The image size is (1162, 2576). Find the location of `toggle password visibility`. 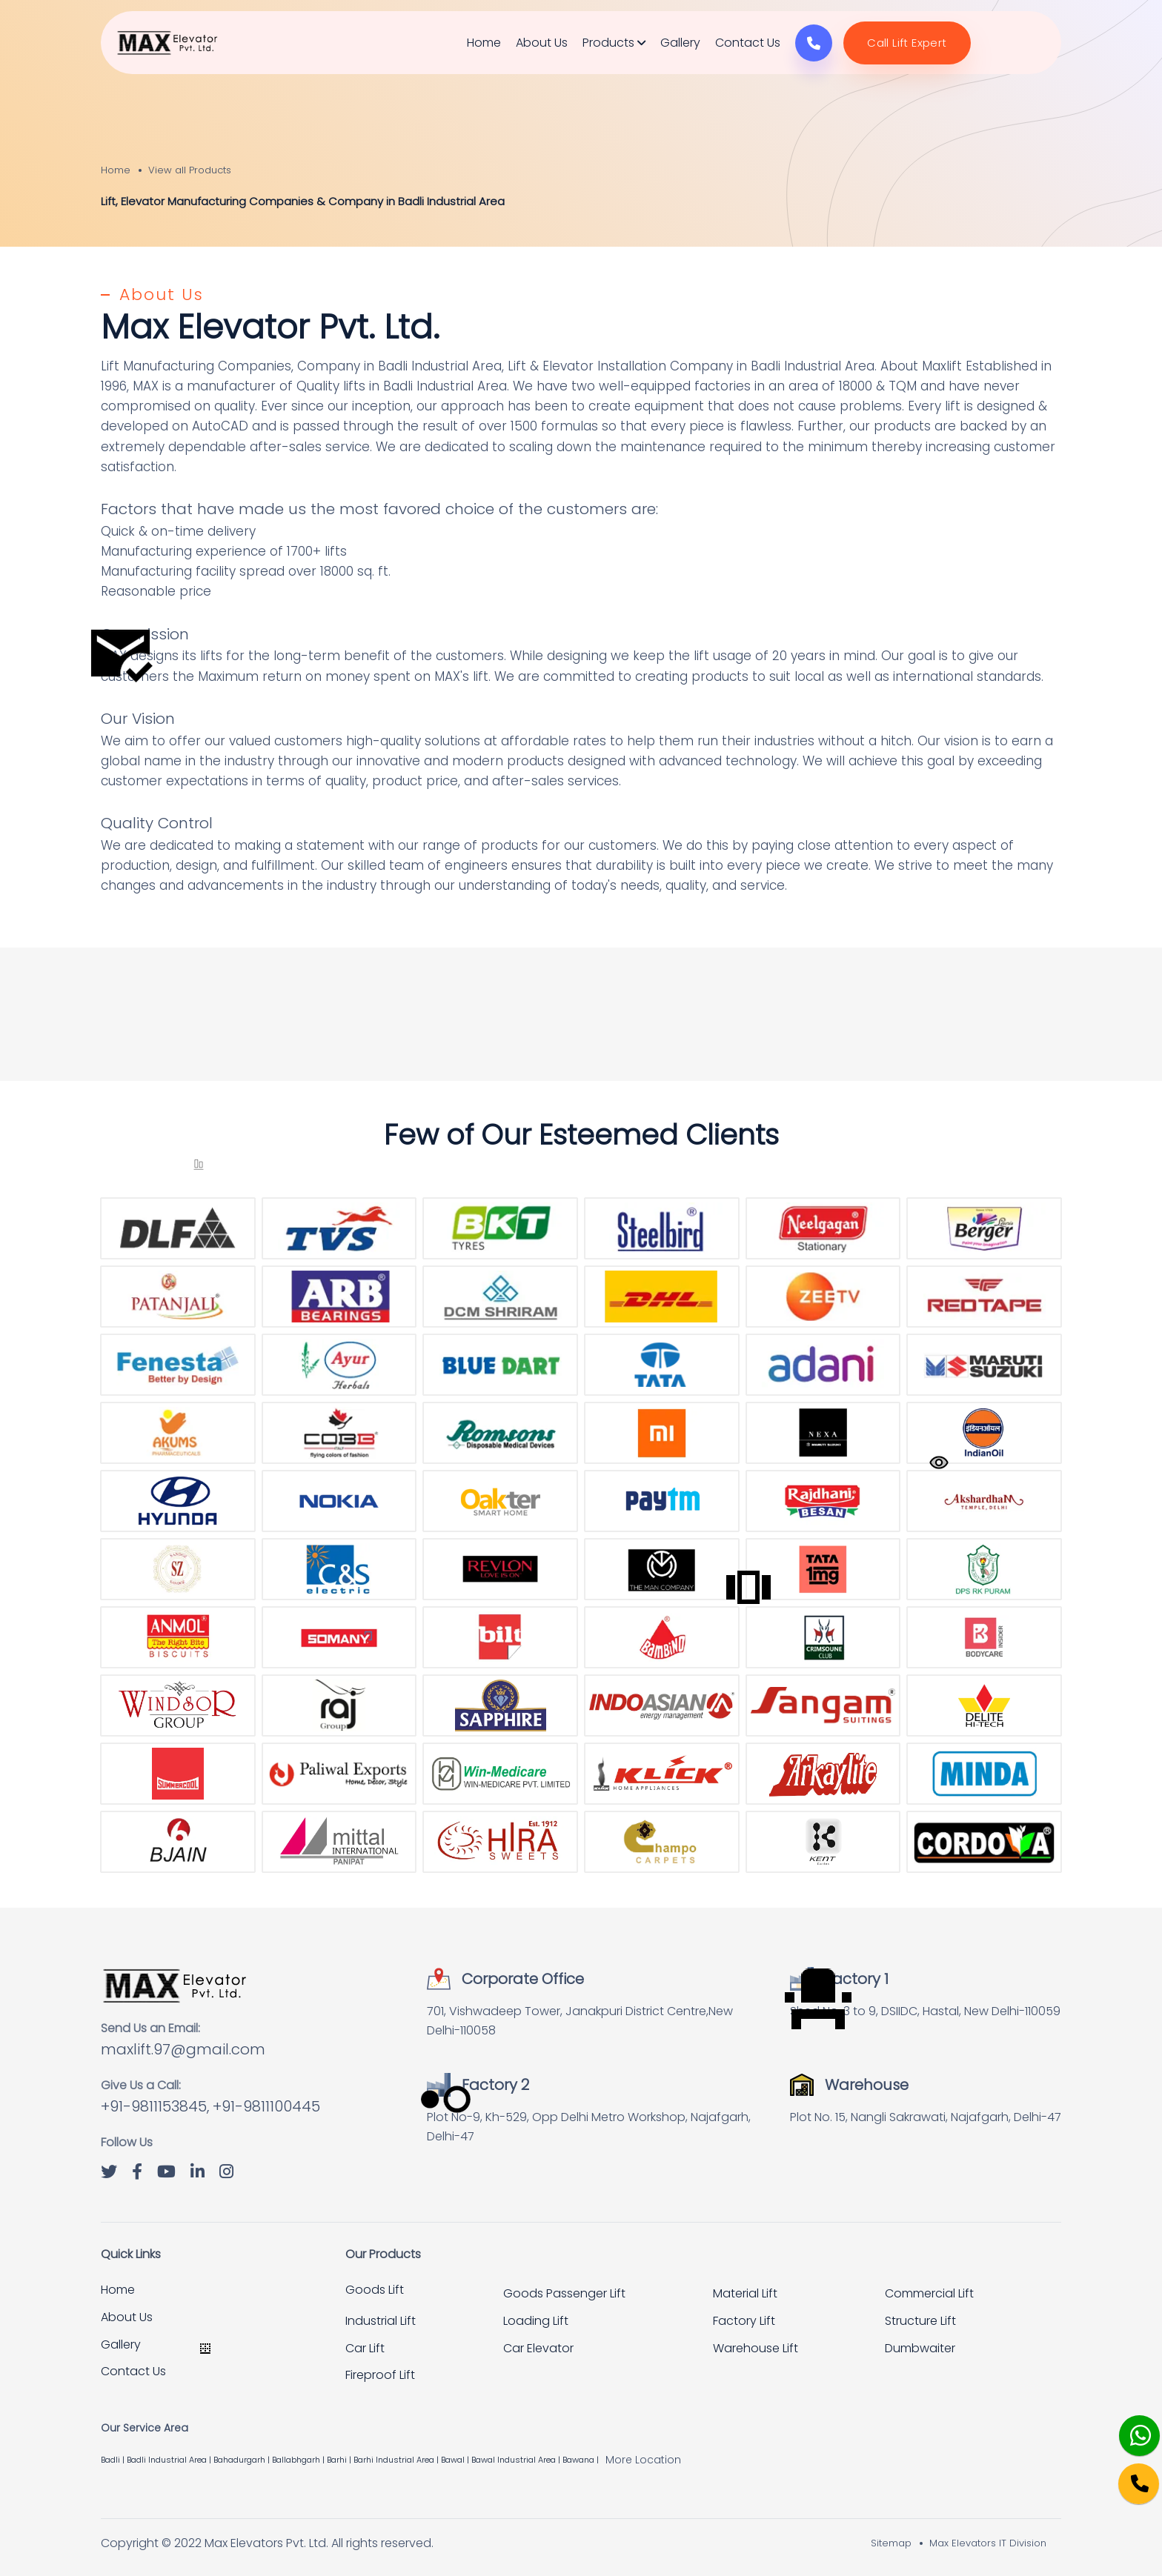

toggle password visibility is located at coordinates (939, 1462).